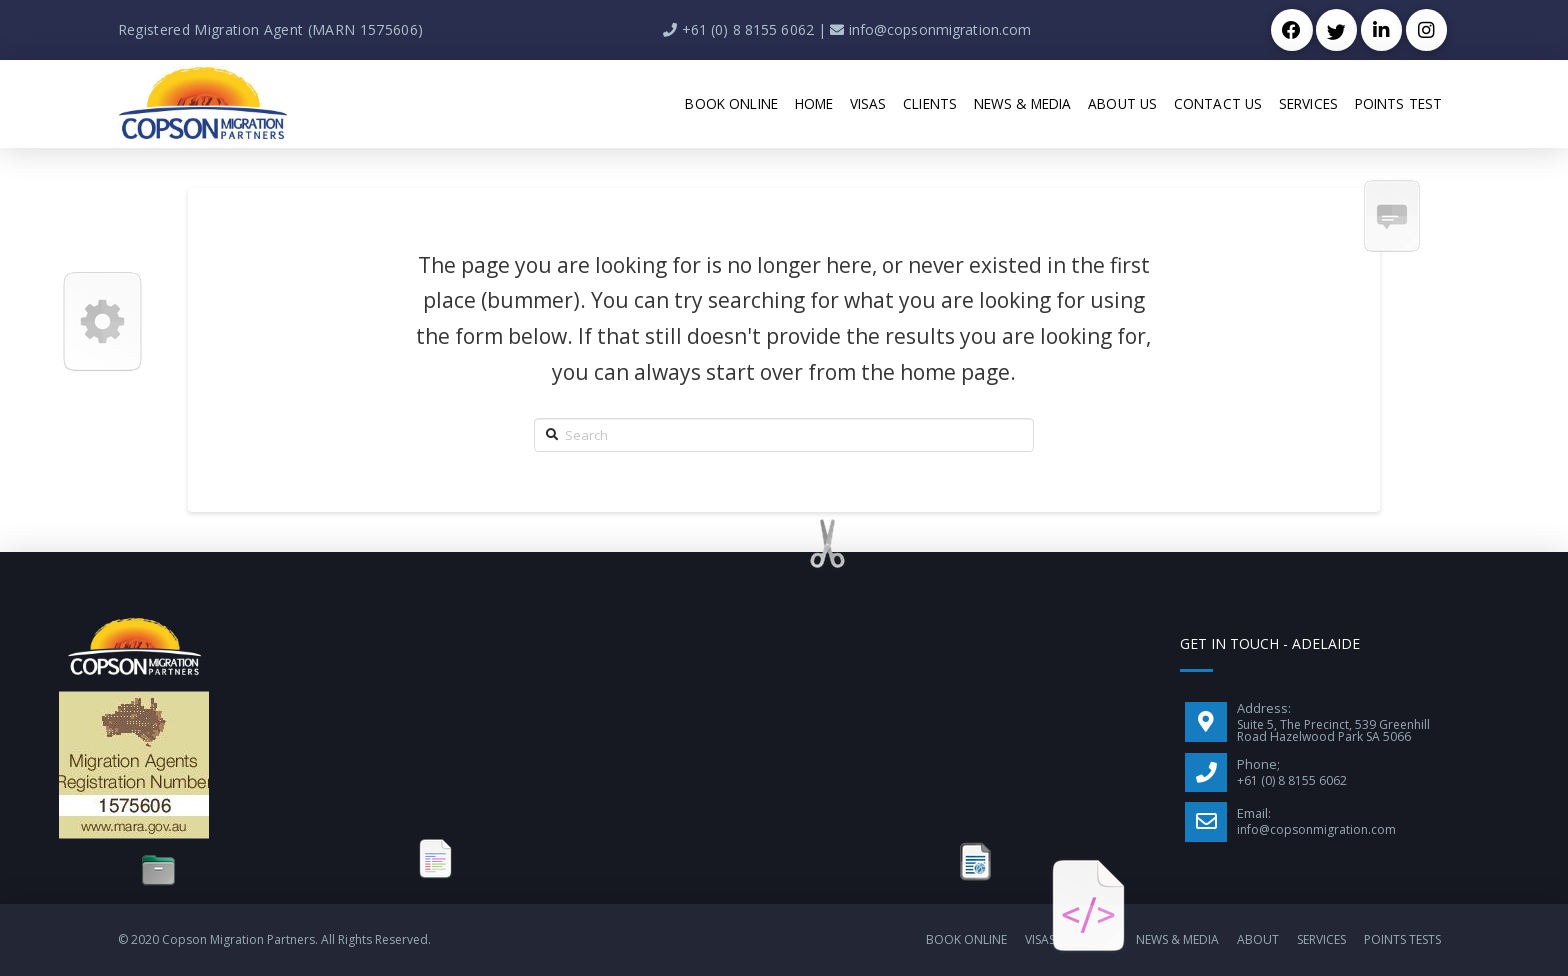 Image resolution: width=1568 pixels, height=976 pixels. I want to click on open an opendocument web page file, so click(975, 861).